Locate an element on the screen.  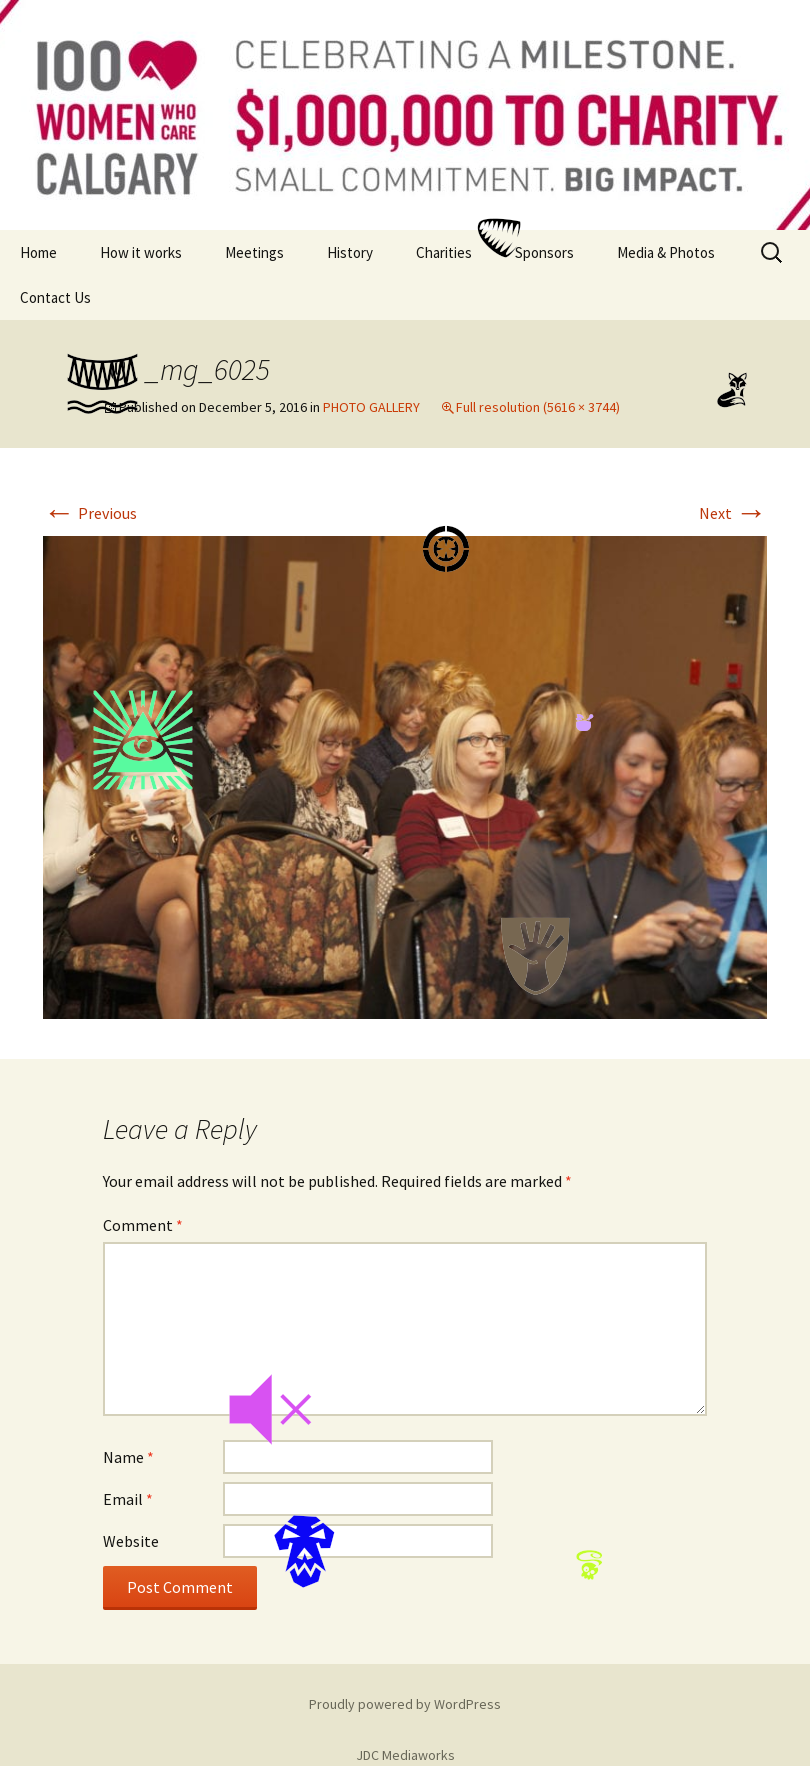
rope bridge obstacle or crossing point in a game is located at coordinates (102, 380).